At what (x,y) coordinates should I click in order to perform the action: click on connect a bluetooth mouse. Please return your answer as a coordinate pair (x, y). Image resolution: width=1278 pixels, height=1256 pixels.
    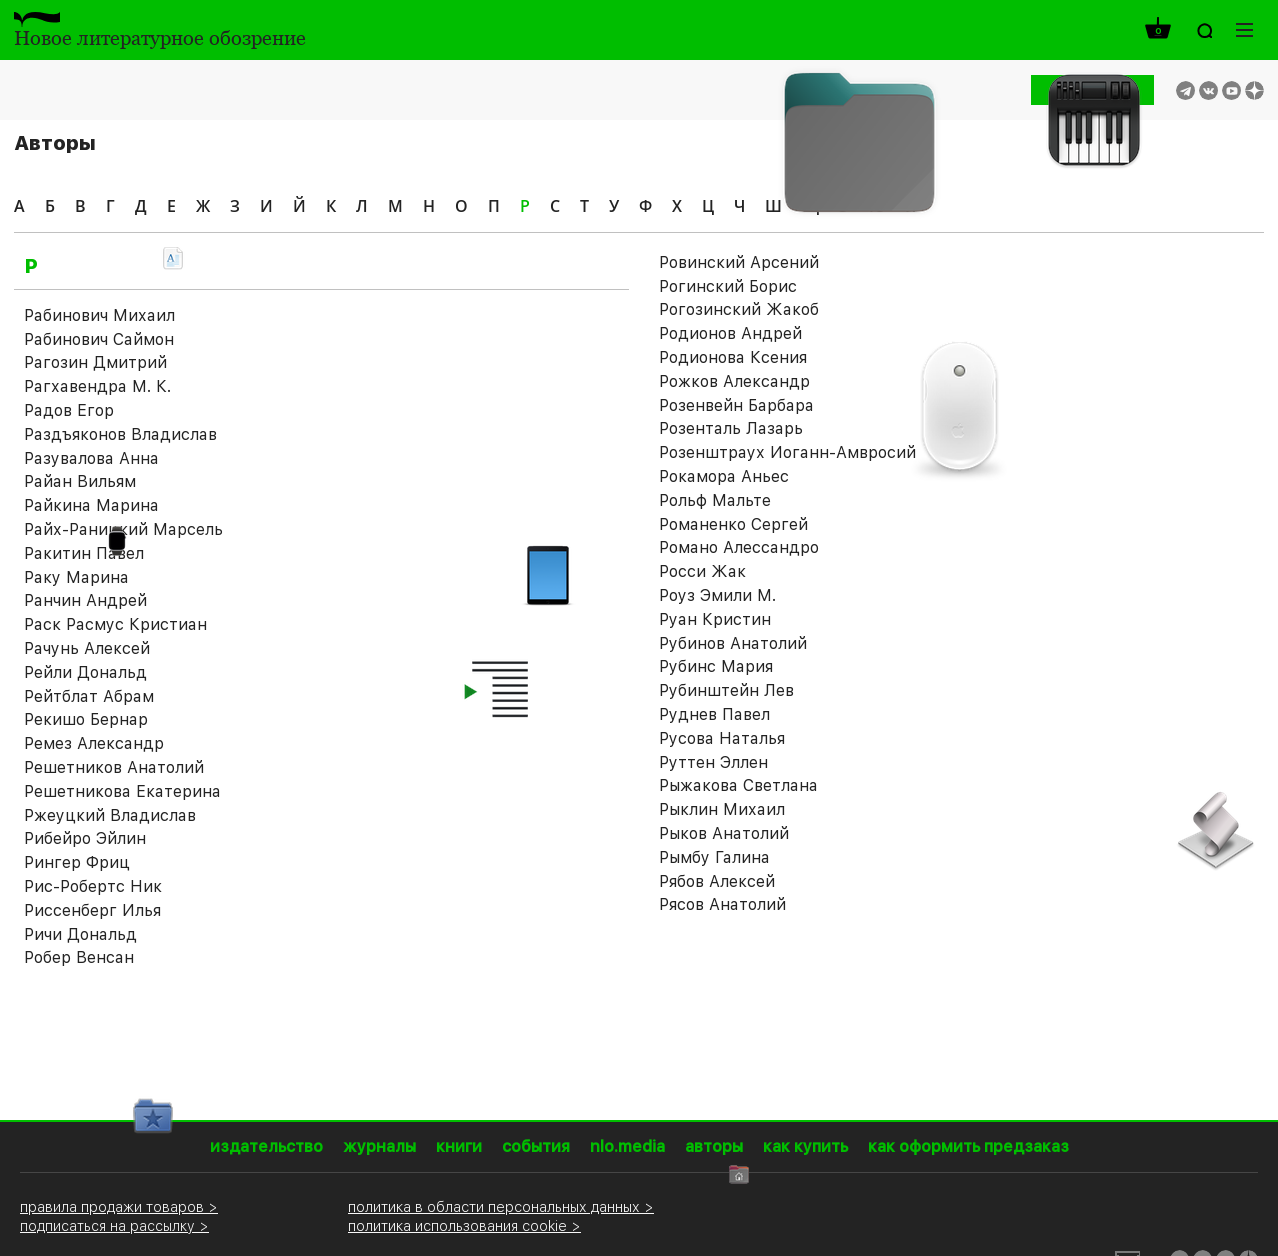
    Looking at the image, I should click on (959, 410).